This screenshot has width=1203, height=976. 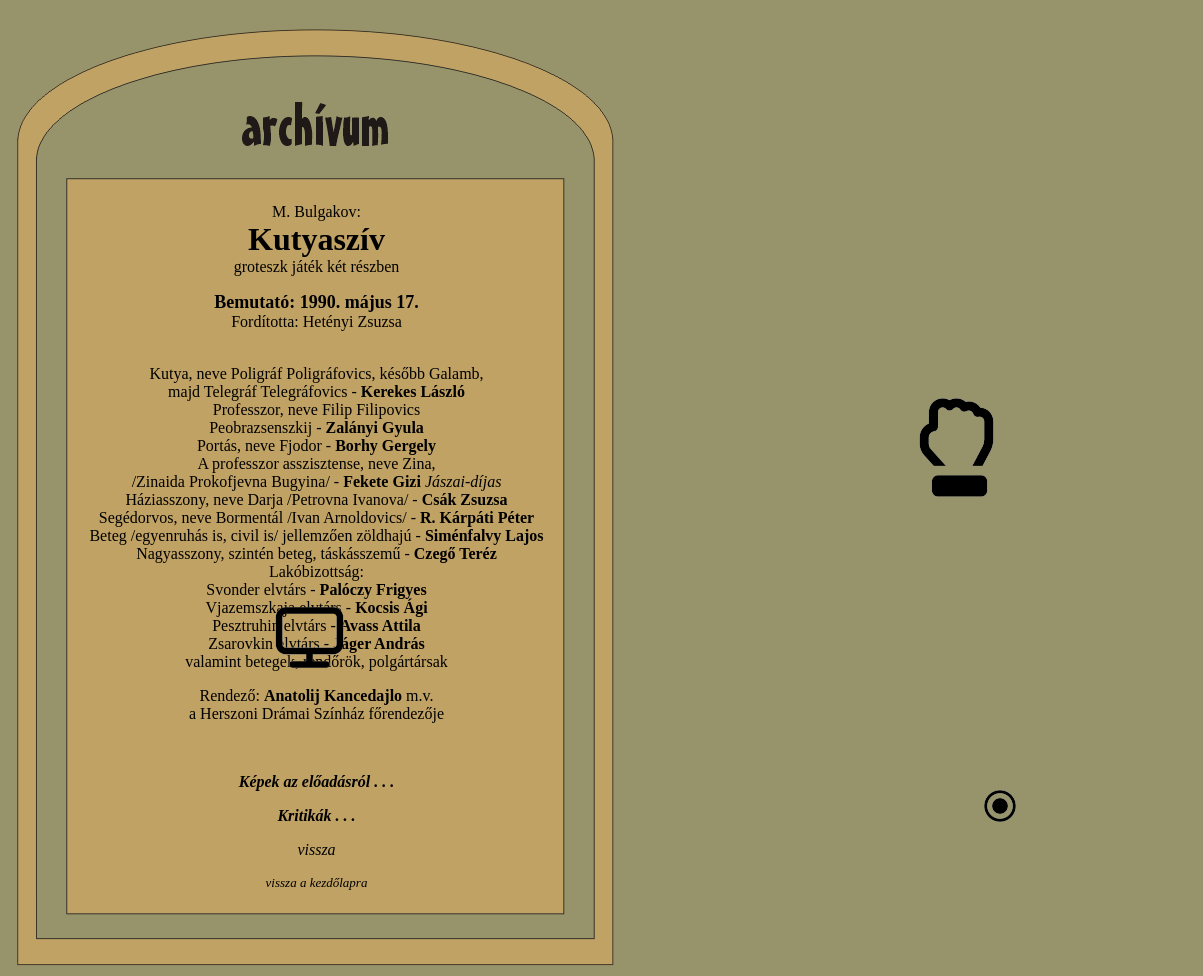 I want to click on rock gesture for rock-paper-scissors game, so click(x=956, y=447).